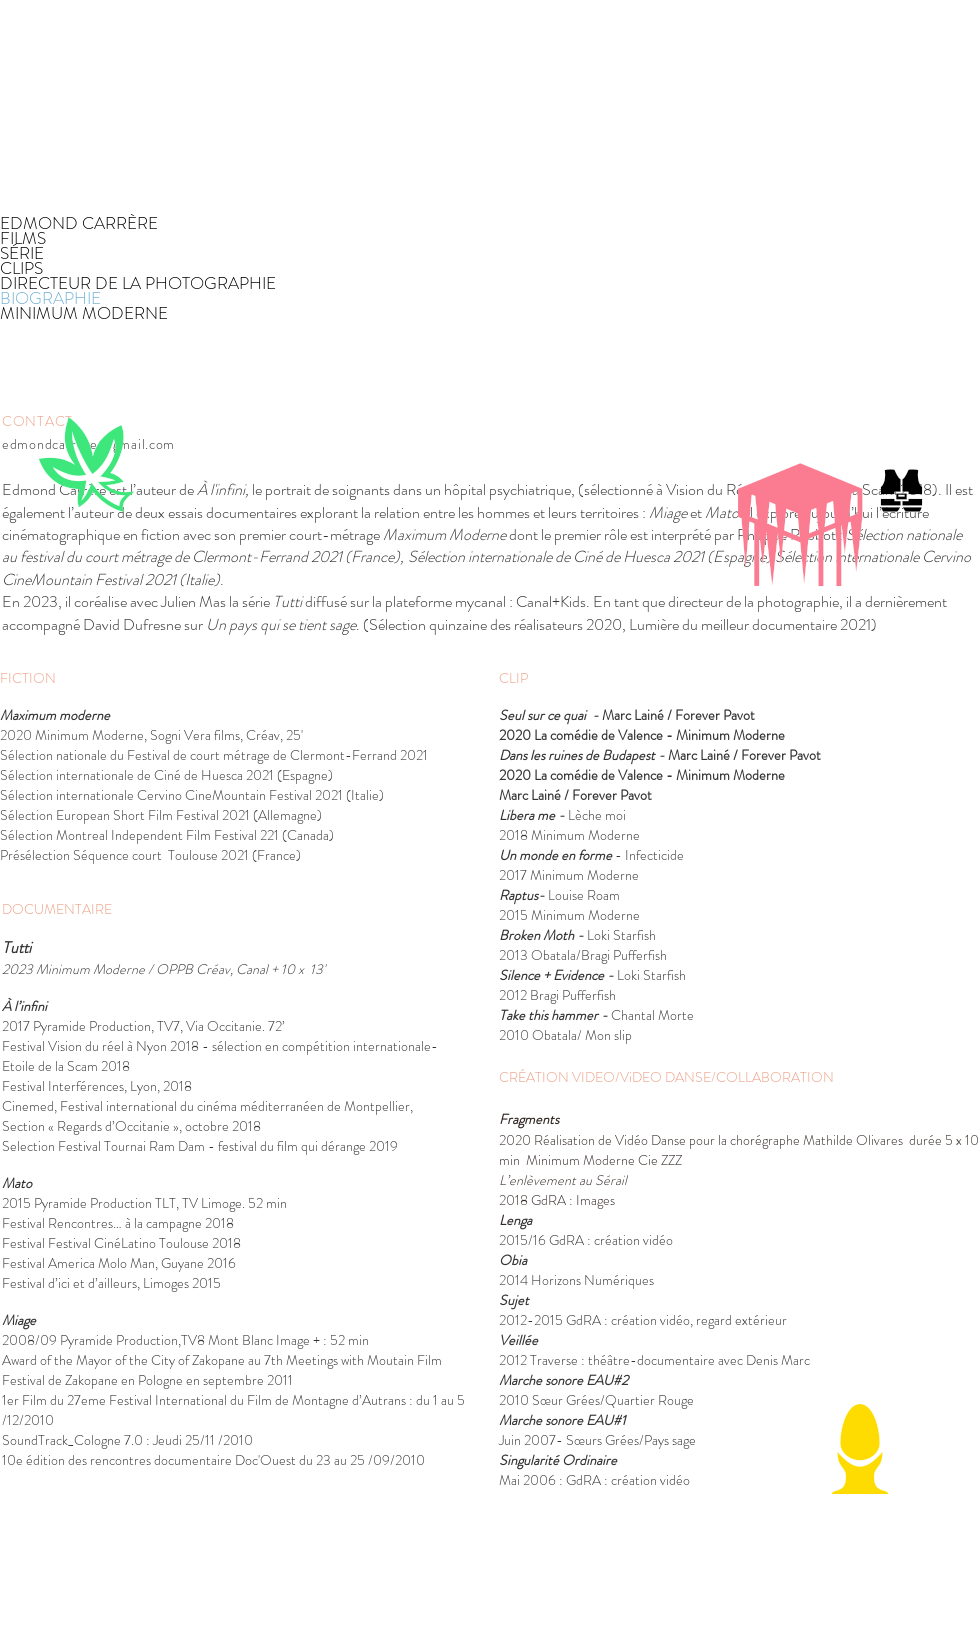 The image size is (980, 1636). Describe the element at coordinates (901, 490) in the screenshot. I see `access safety equipment or gear settings` at that location.